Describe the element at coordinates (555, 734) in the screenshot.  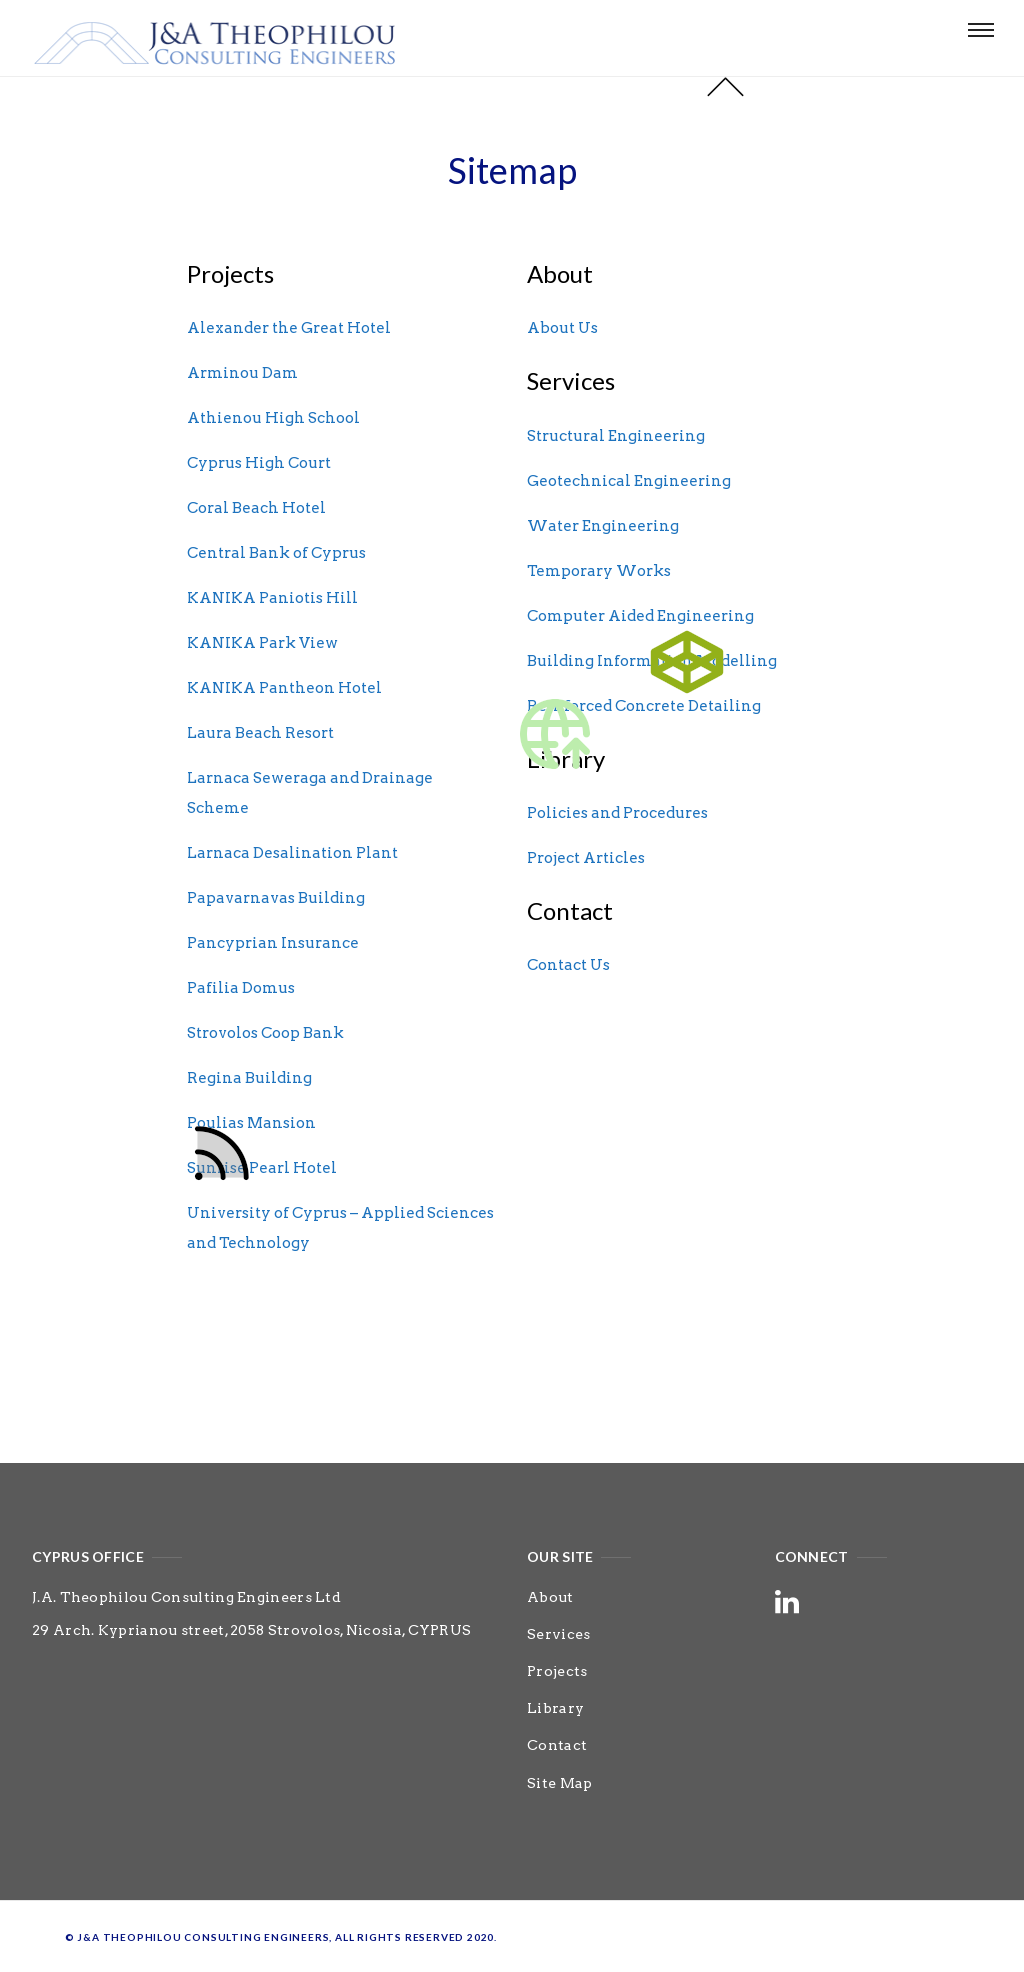
I see `upload content to the web` at that location.